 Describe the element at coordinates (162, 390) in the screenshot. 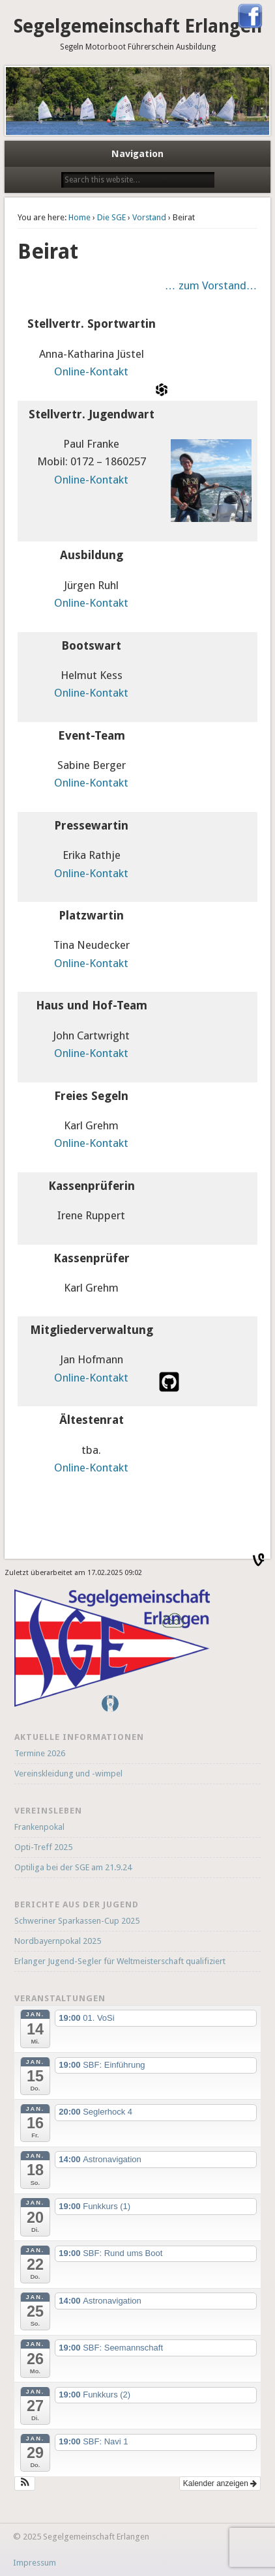

I see `SecurityScorecard company logo` at that location.